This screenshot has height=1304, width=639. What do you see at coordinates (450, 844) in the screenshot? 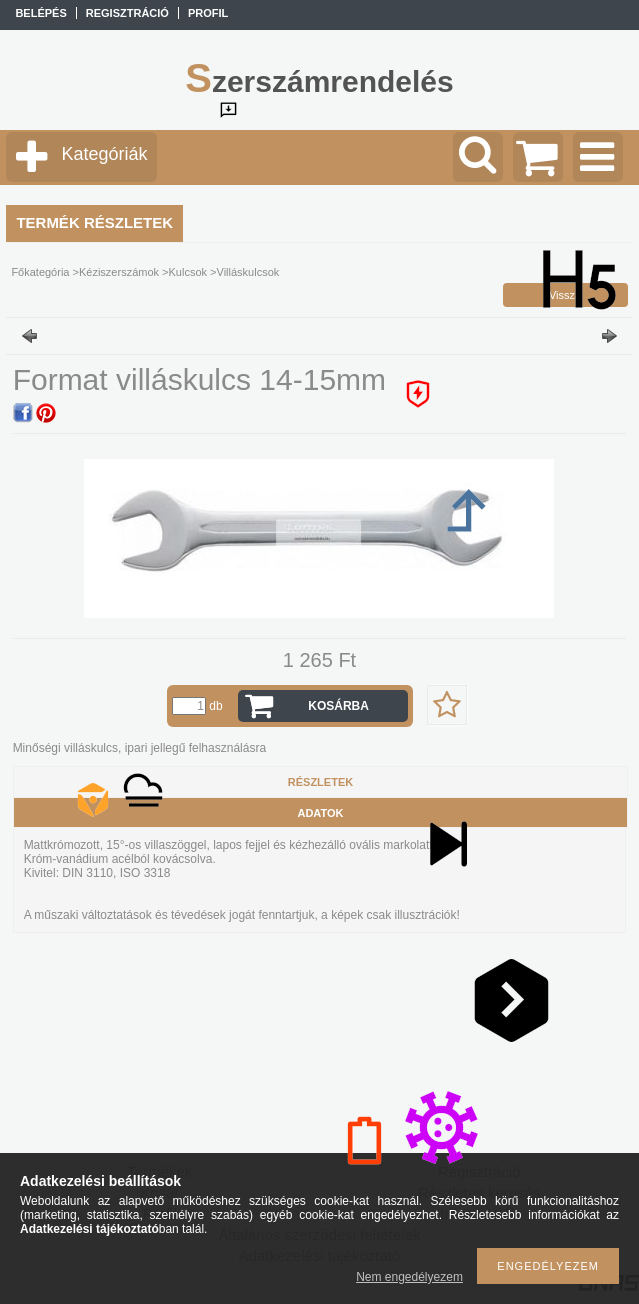
I see `skip to the next track` at bounding box center [450, 844].